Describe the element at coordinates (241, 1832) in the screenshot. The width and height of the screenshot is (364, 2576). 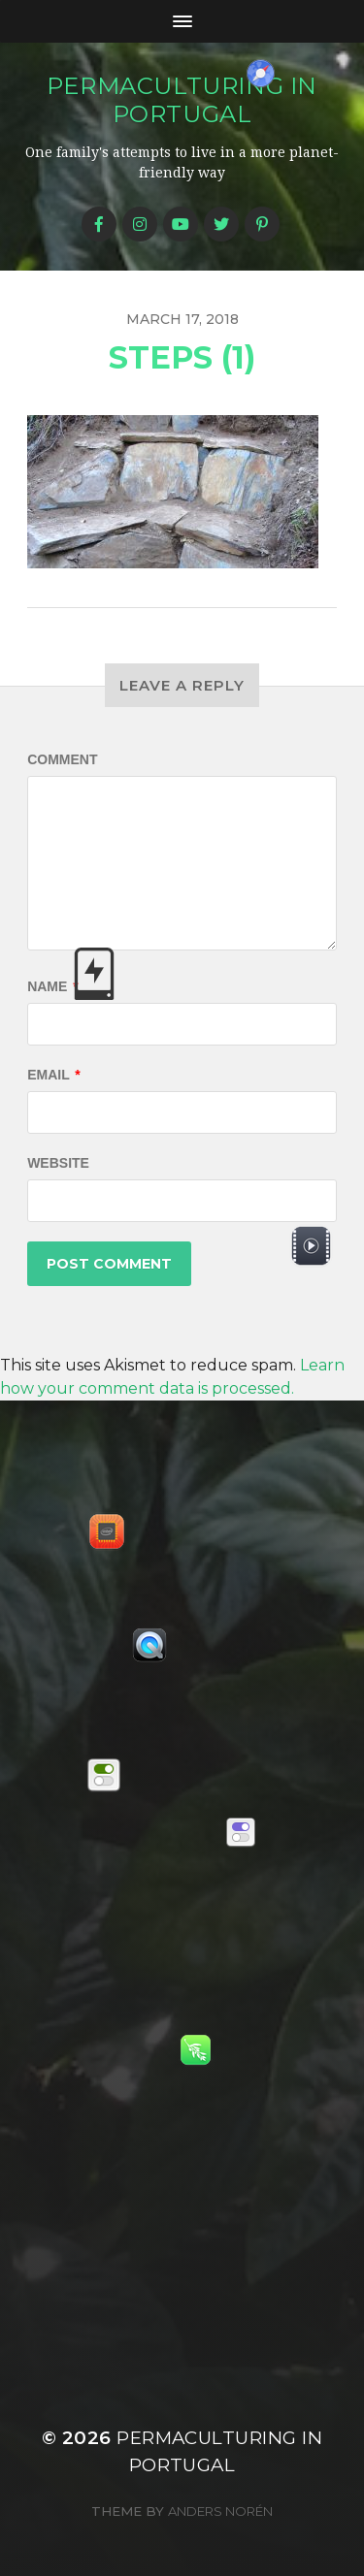
I see `open gnome tweaks settings` at that location.